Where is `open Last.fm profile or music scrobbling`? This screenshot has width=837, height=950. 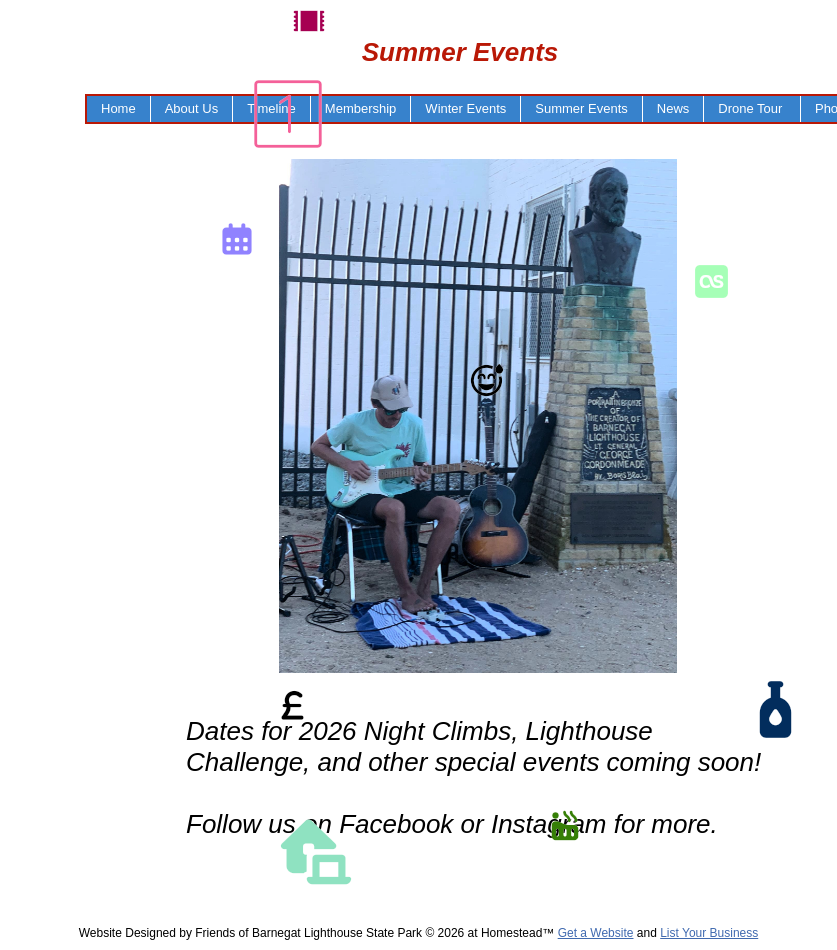 open Last.fm profile or music scrobbling is located at coordinates (711, 281).